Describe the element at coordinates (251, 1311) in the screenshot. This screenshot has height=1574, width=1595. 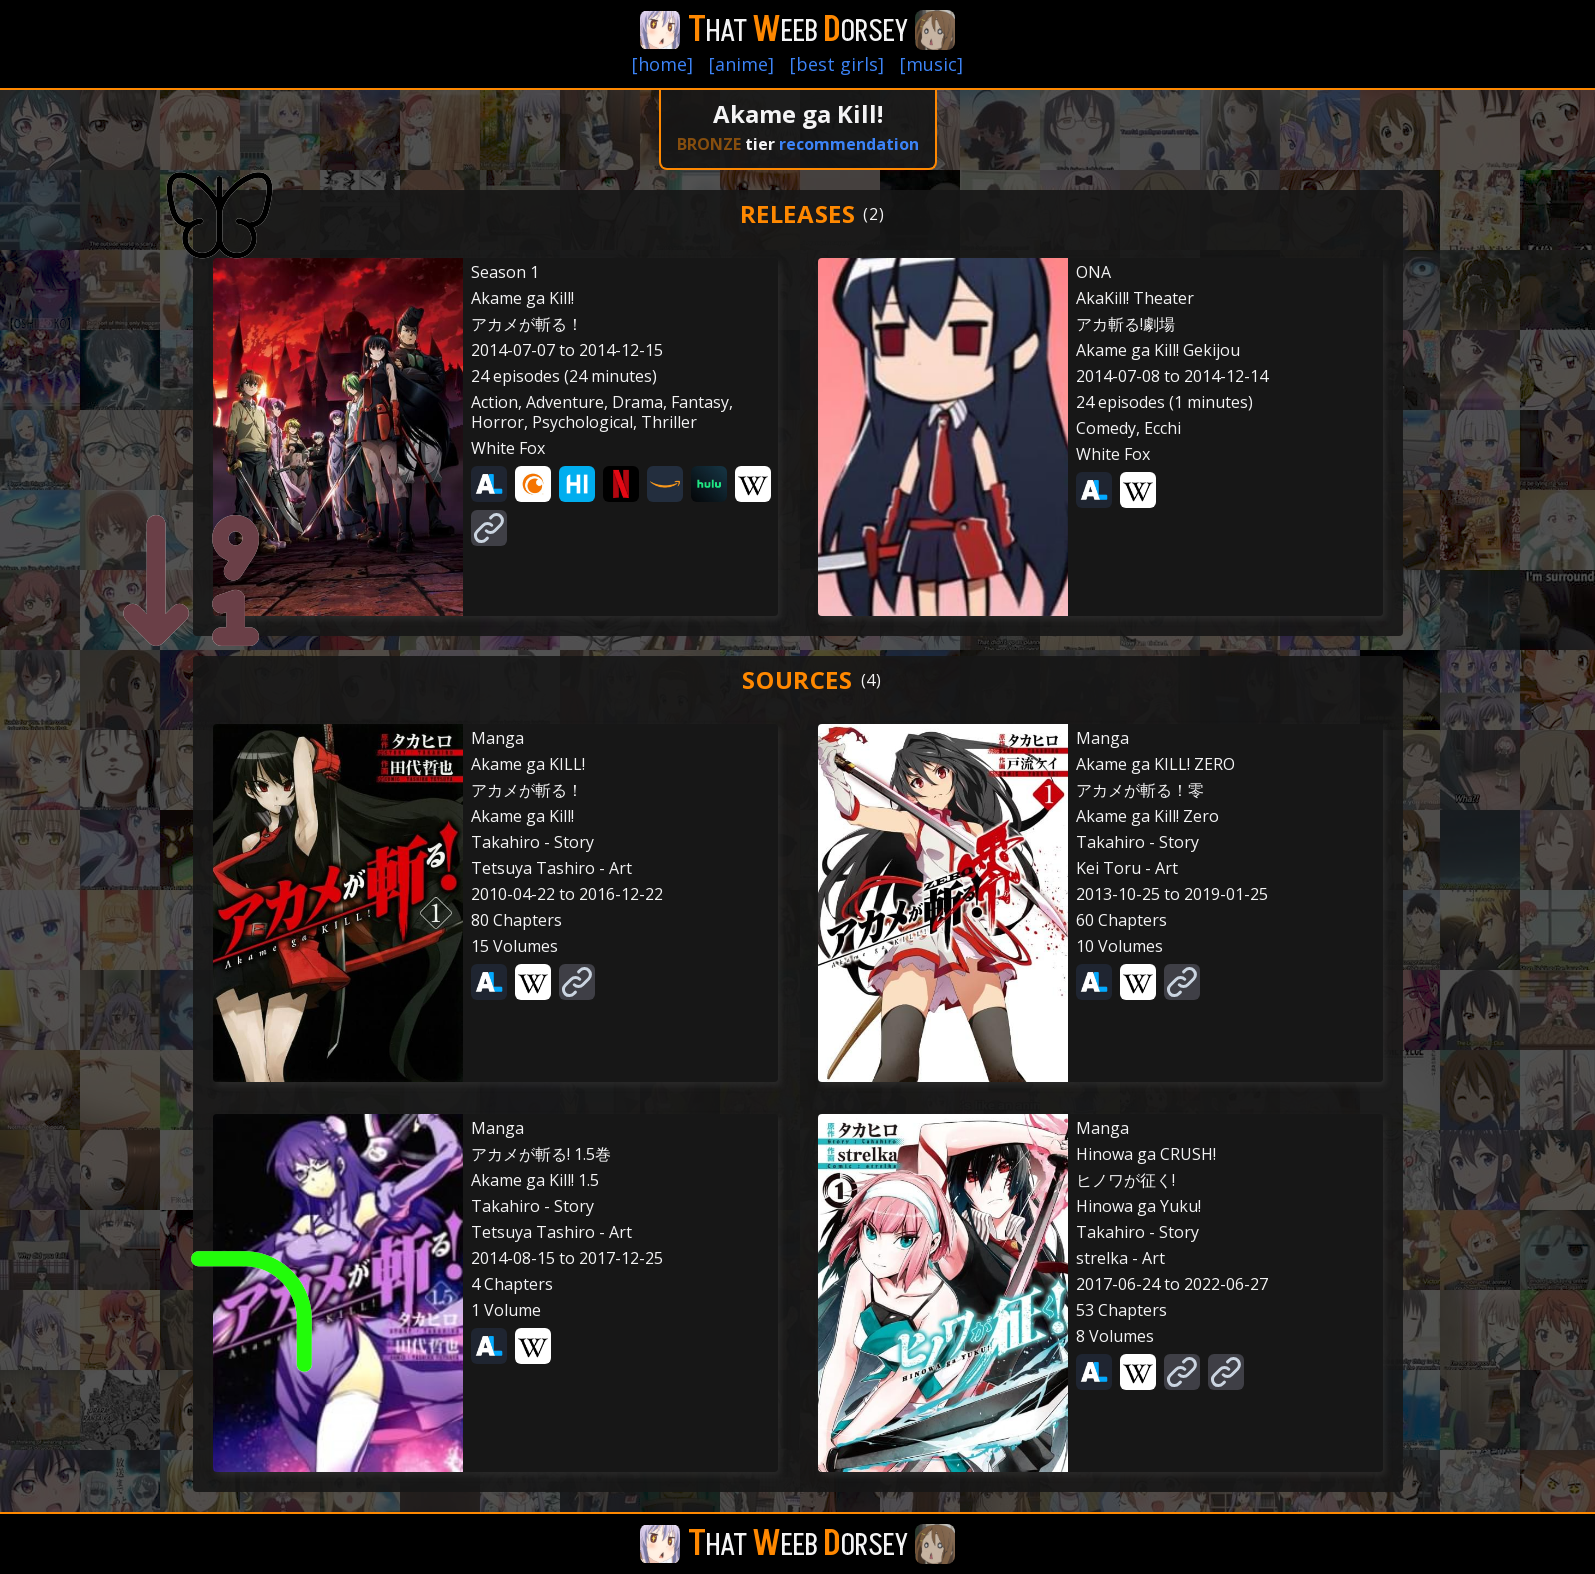
I see `set top-right corner radius` at that location.